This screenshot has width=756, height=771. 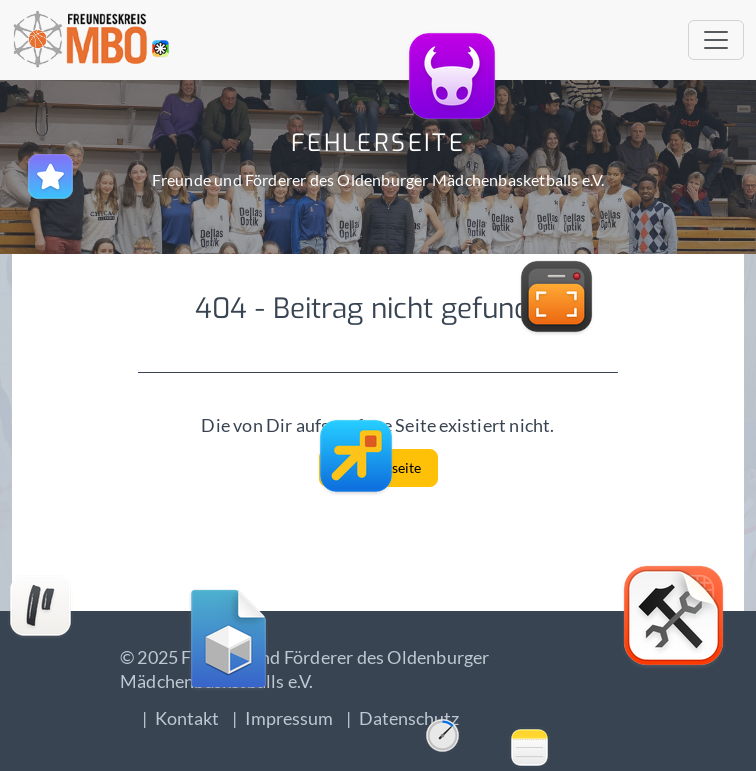 What do you see at coordinates (40, 605) in the screenshot?
I see `open stacks task manager app` at bounding box center [40, 605].